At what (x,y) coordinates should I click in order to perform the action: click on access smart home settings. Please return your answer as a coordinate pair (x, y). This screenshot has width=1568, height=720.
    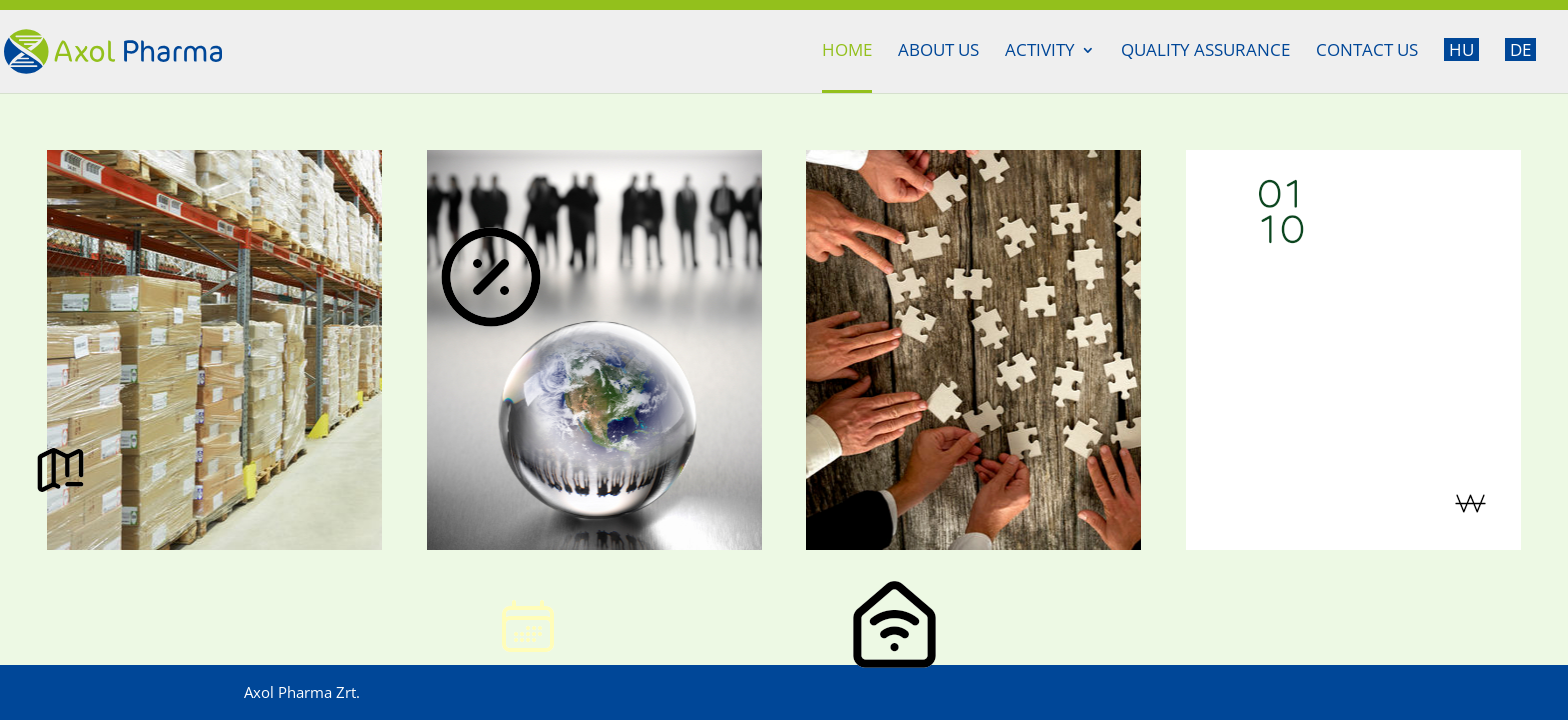
    Looking at the image, I should click on (894, 626).